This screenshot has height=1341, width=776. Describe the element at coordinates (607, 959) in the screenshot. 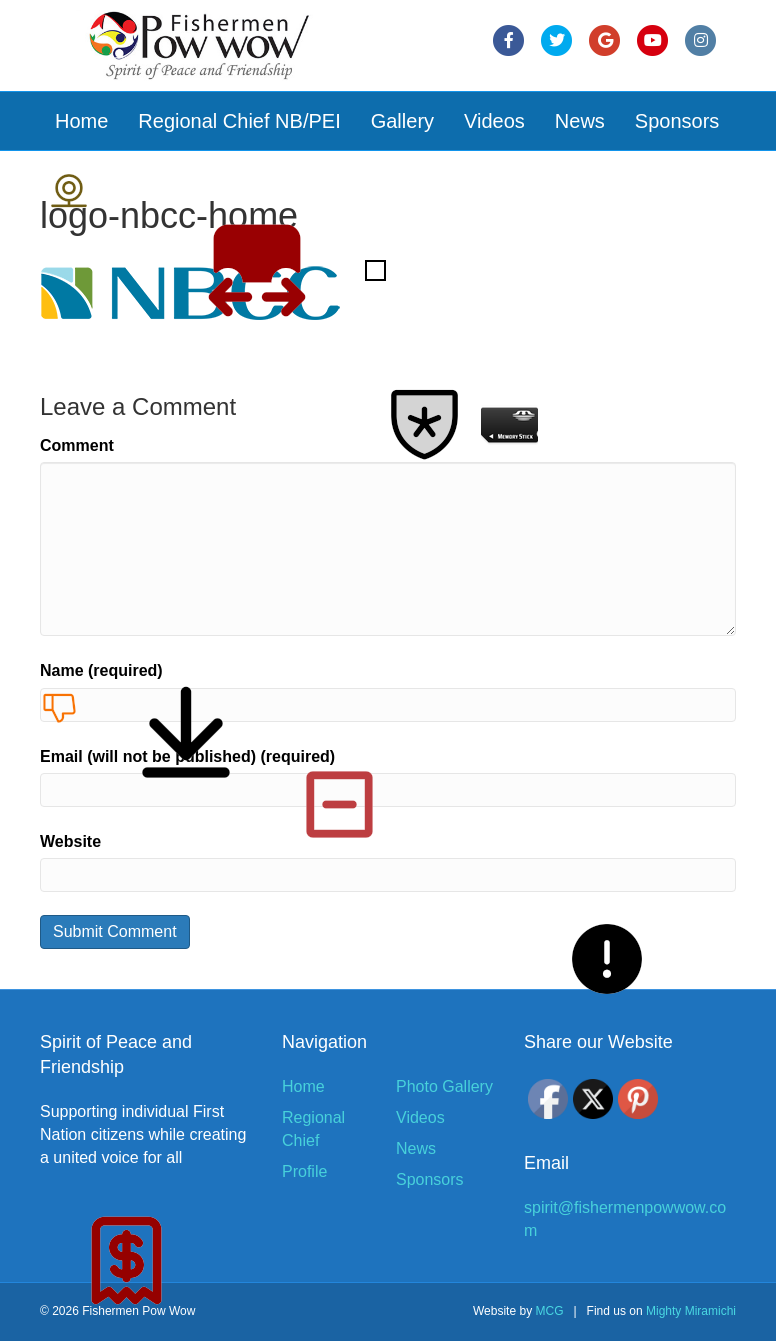

I see `indicates a warning or alert that needs attention` at that location.